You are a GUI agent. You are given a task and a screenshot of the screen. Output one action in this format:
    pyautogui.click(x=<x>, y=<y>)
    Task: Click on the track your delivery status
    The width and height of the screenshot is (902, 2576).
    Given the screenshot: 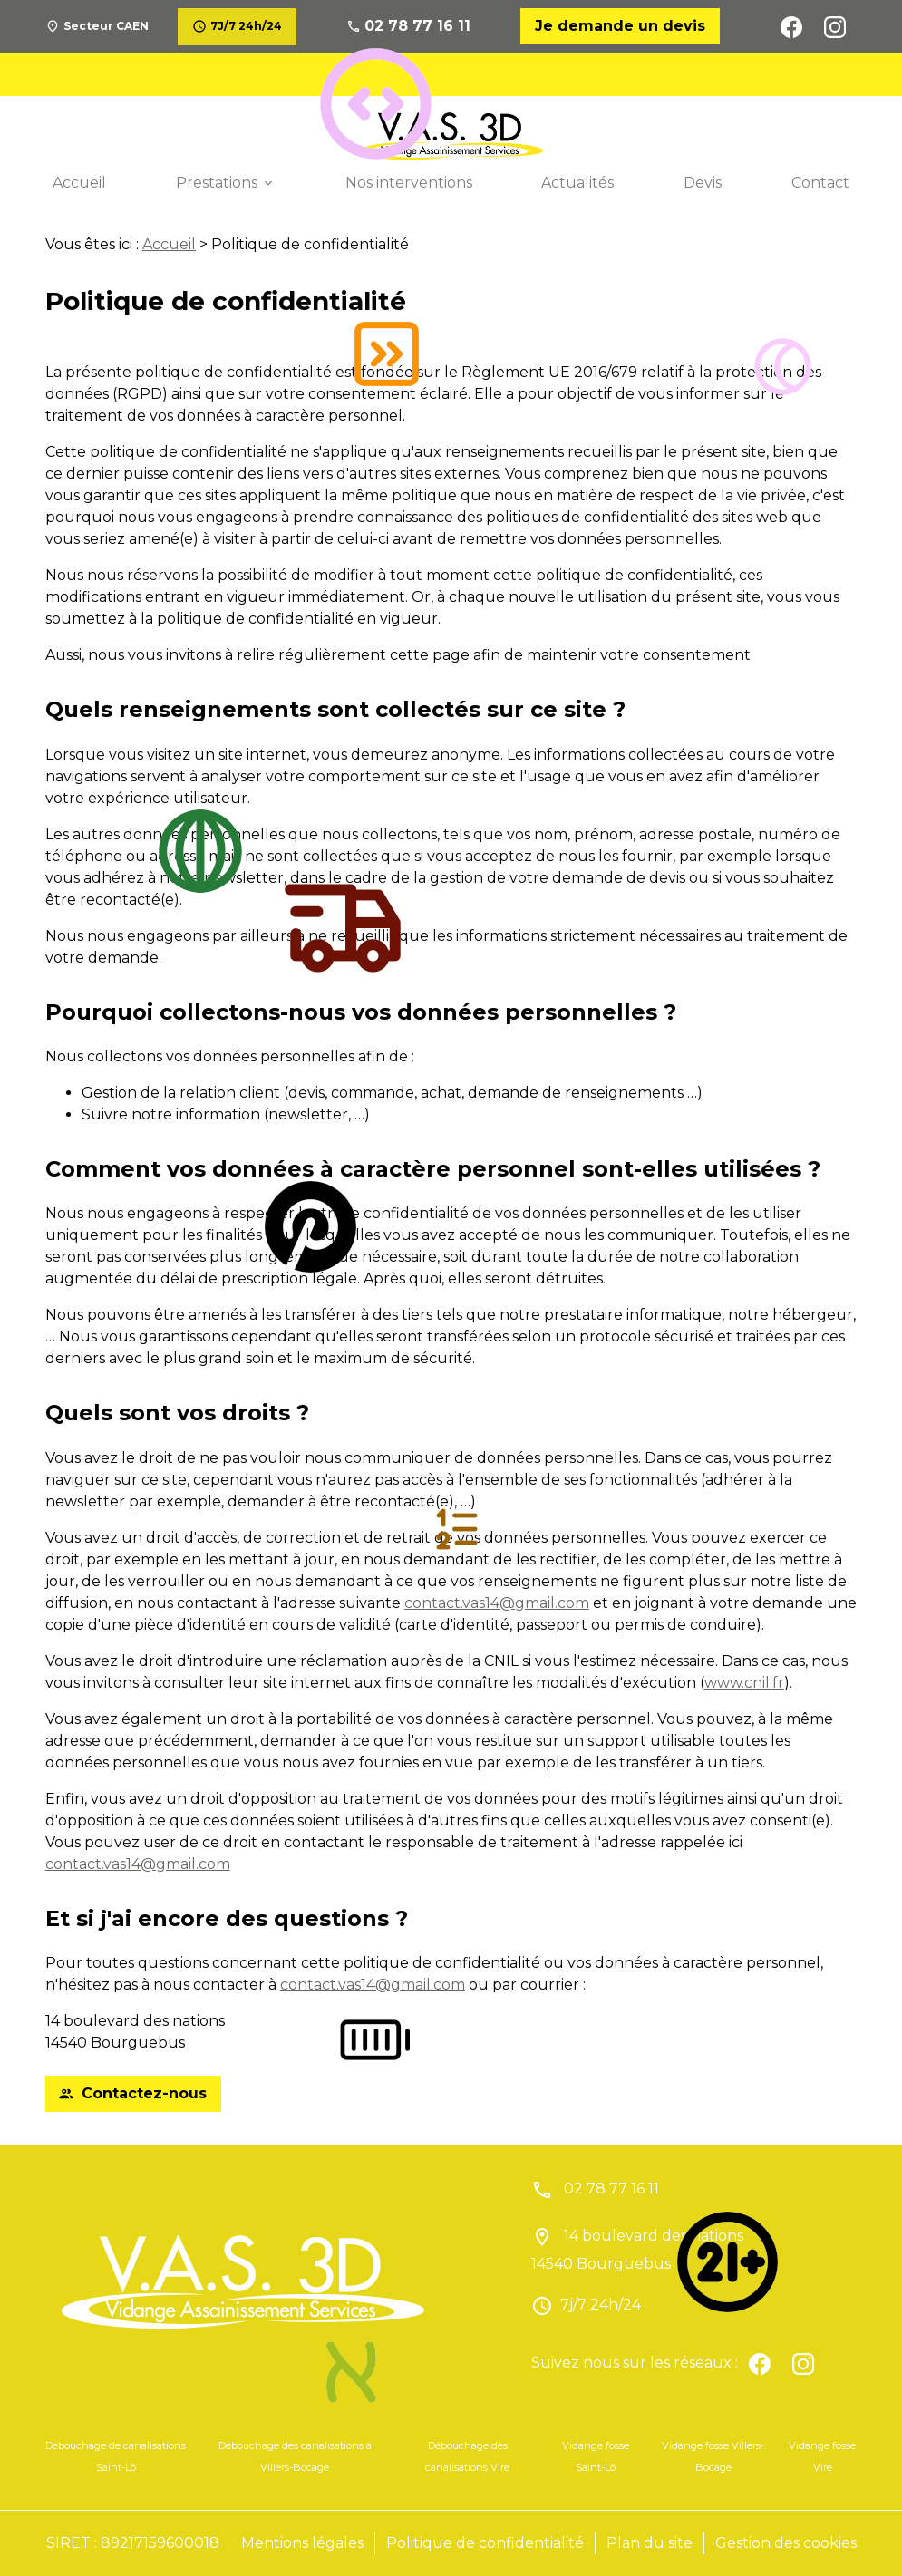 What is the action you would take?
    pyautogui.click(x=345, y=928)
    